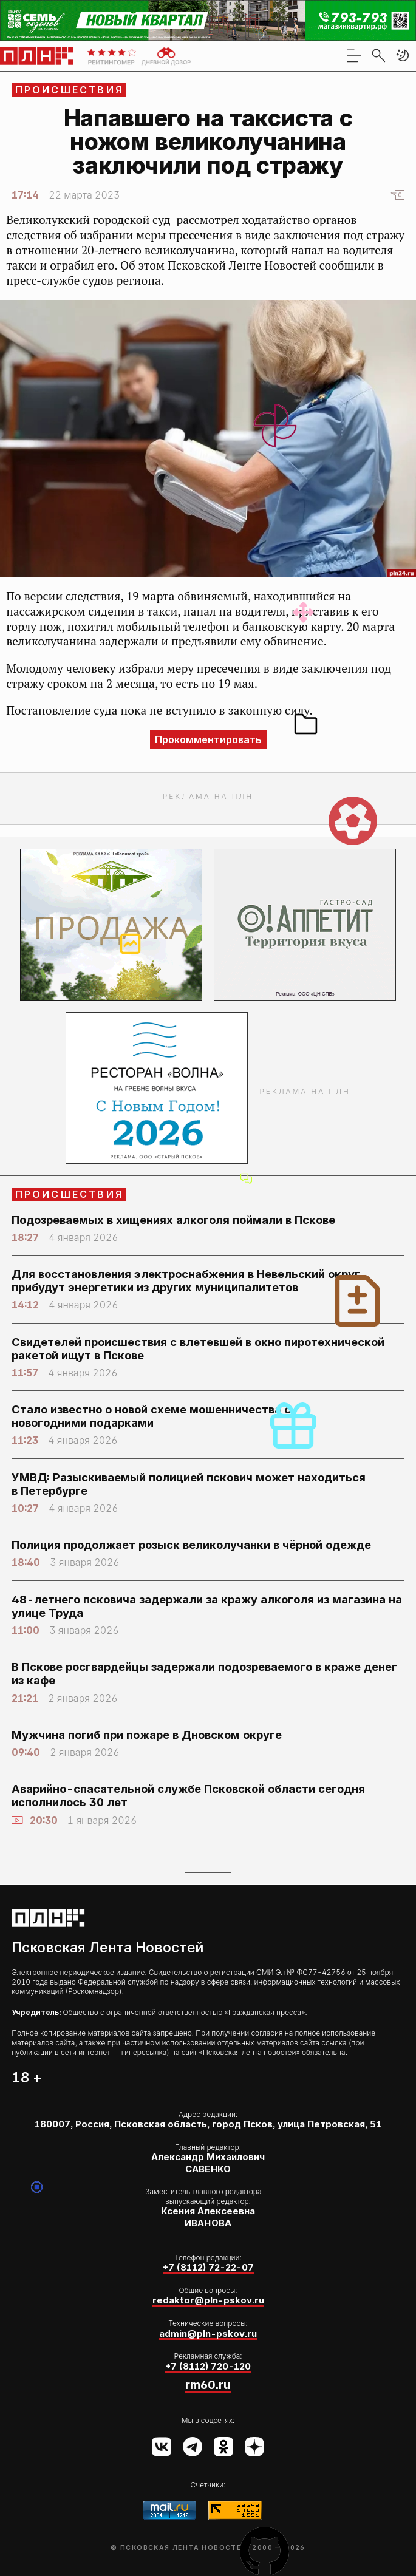  What do you see at coordinates (275, 426) in the screenshot?
I see `open google photos app` at bounding box center [275, 426].